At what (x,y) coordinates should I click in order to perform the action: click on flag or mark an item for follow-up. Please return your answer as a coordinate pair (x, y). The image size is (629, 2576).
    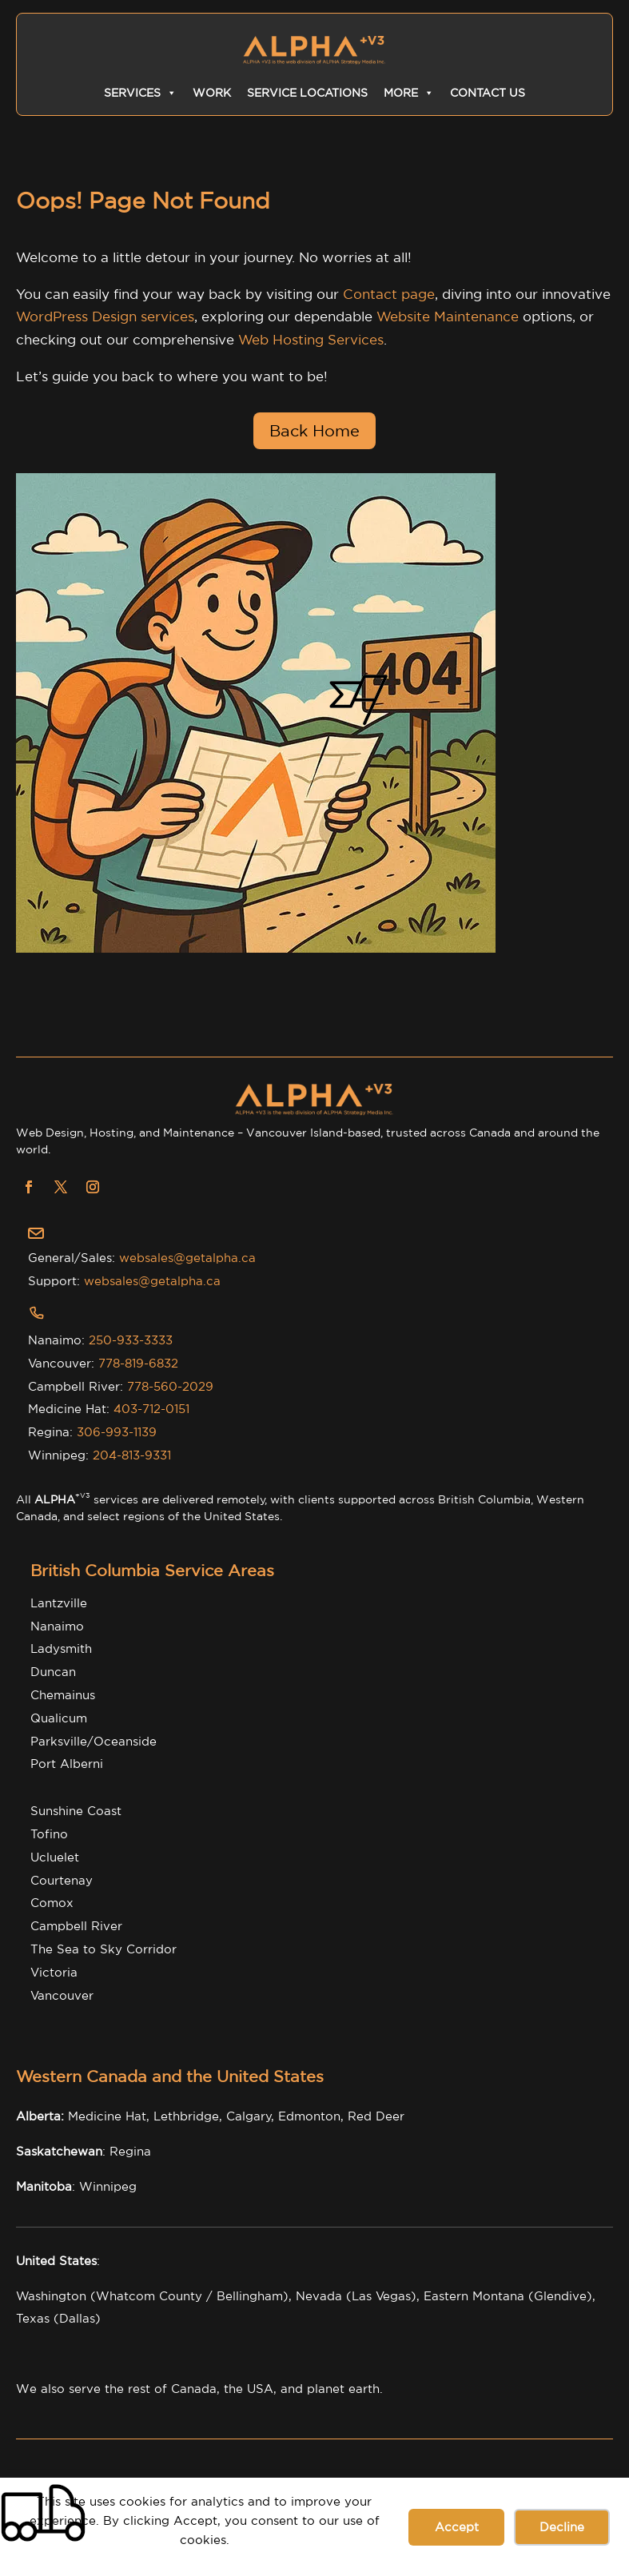
    Looking at the image, I should click on (358, 698).